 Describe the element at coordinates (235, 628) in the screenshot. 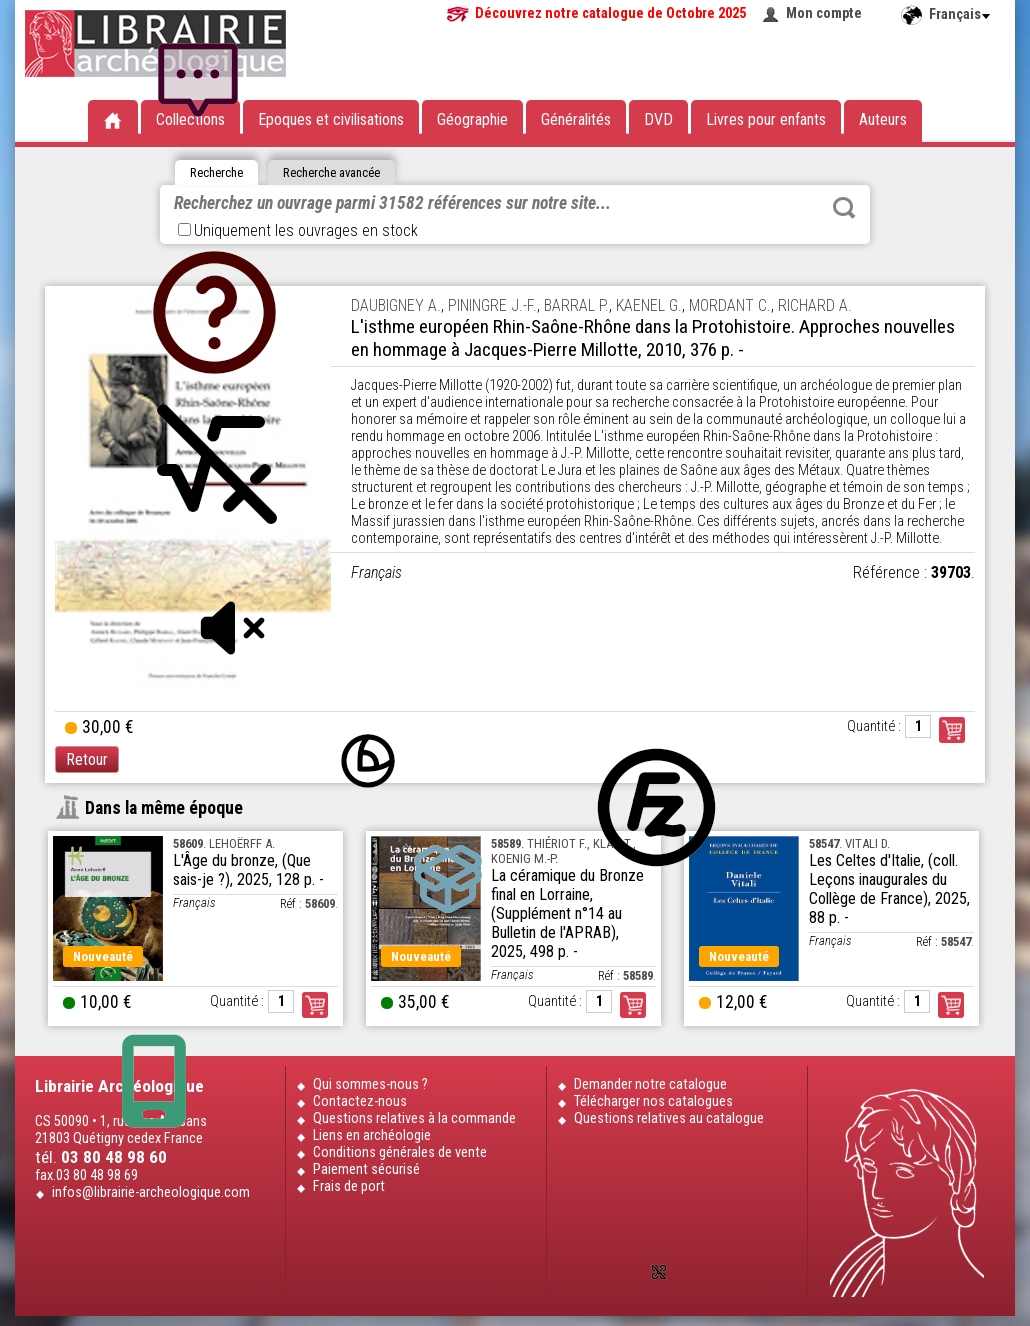

I see `mute audio or sound` at that location.